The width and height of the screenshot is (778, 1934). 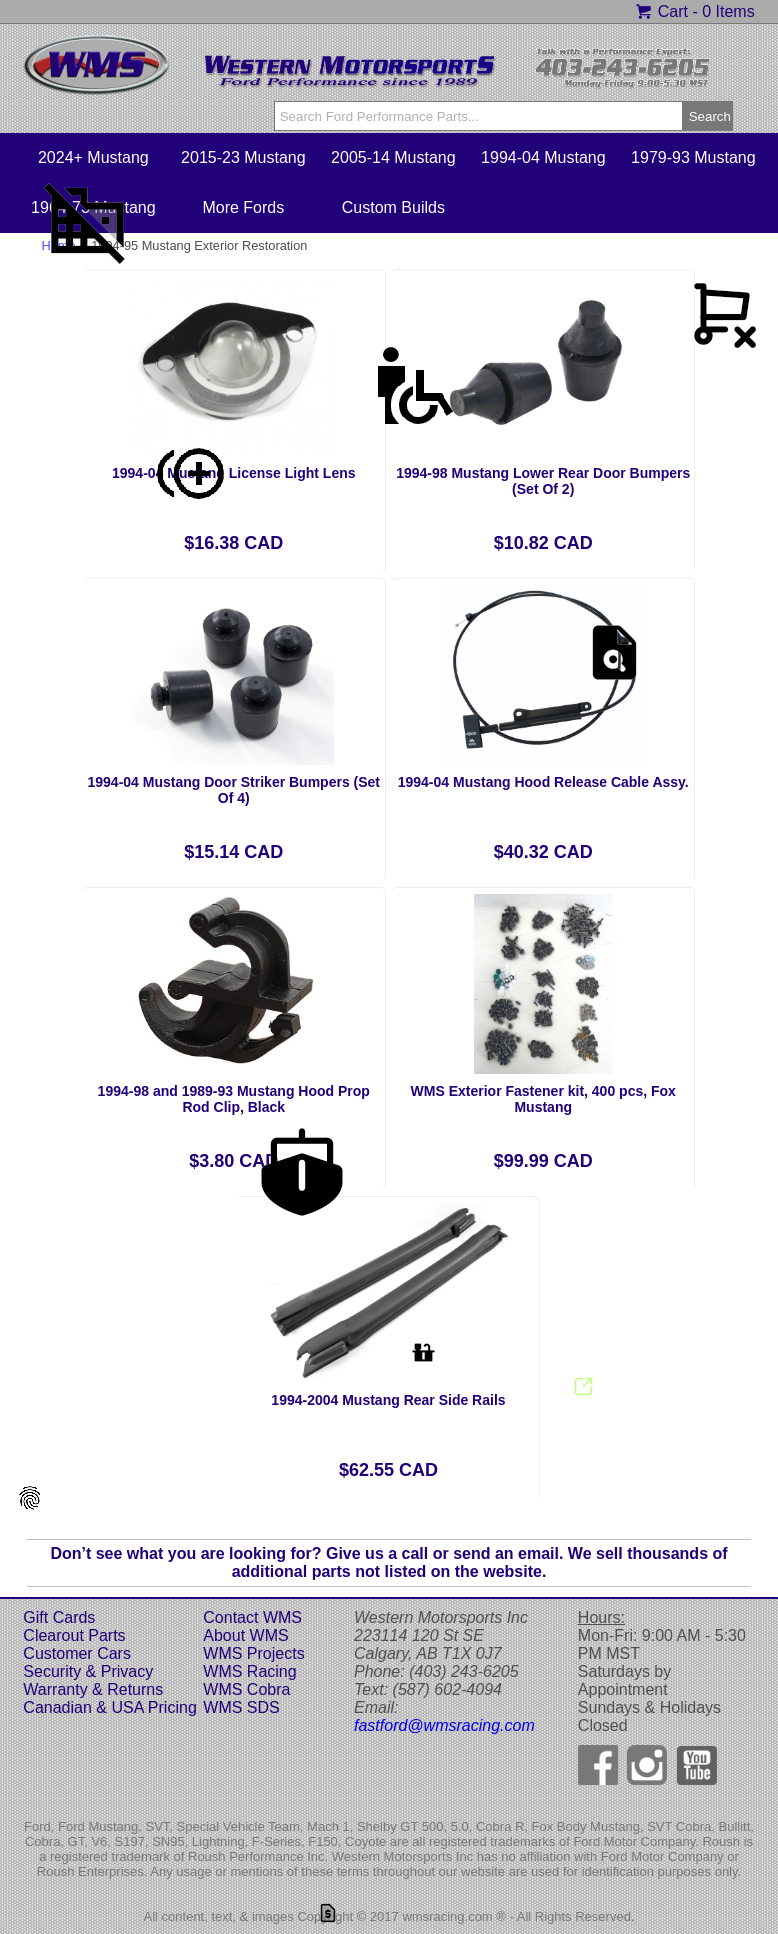 What do you see at coordinates (614, 652) in the screenshot?
I see `search within document` at bounding box center [614, 652].